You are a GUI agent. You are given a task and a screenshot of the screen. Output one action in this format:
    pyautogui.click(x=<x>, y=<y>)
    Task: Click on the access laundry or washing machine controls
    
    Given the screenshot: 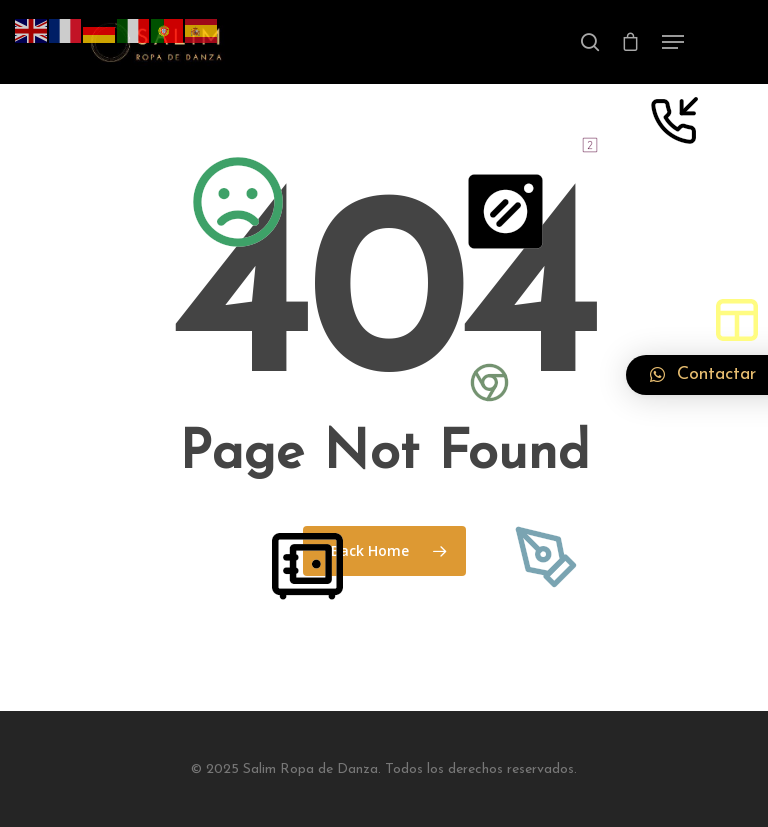 What is the action you would take?
    pyautogui.click(x=505, y=211)
    